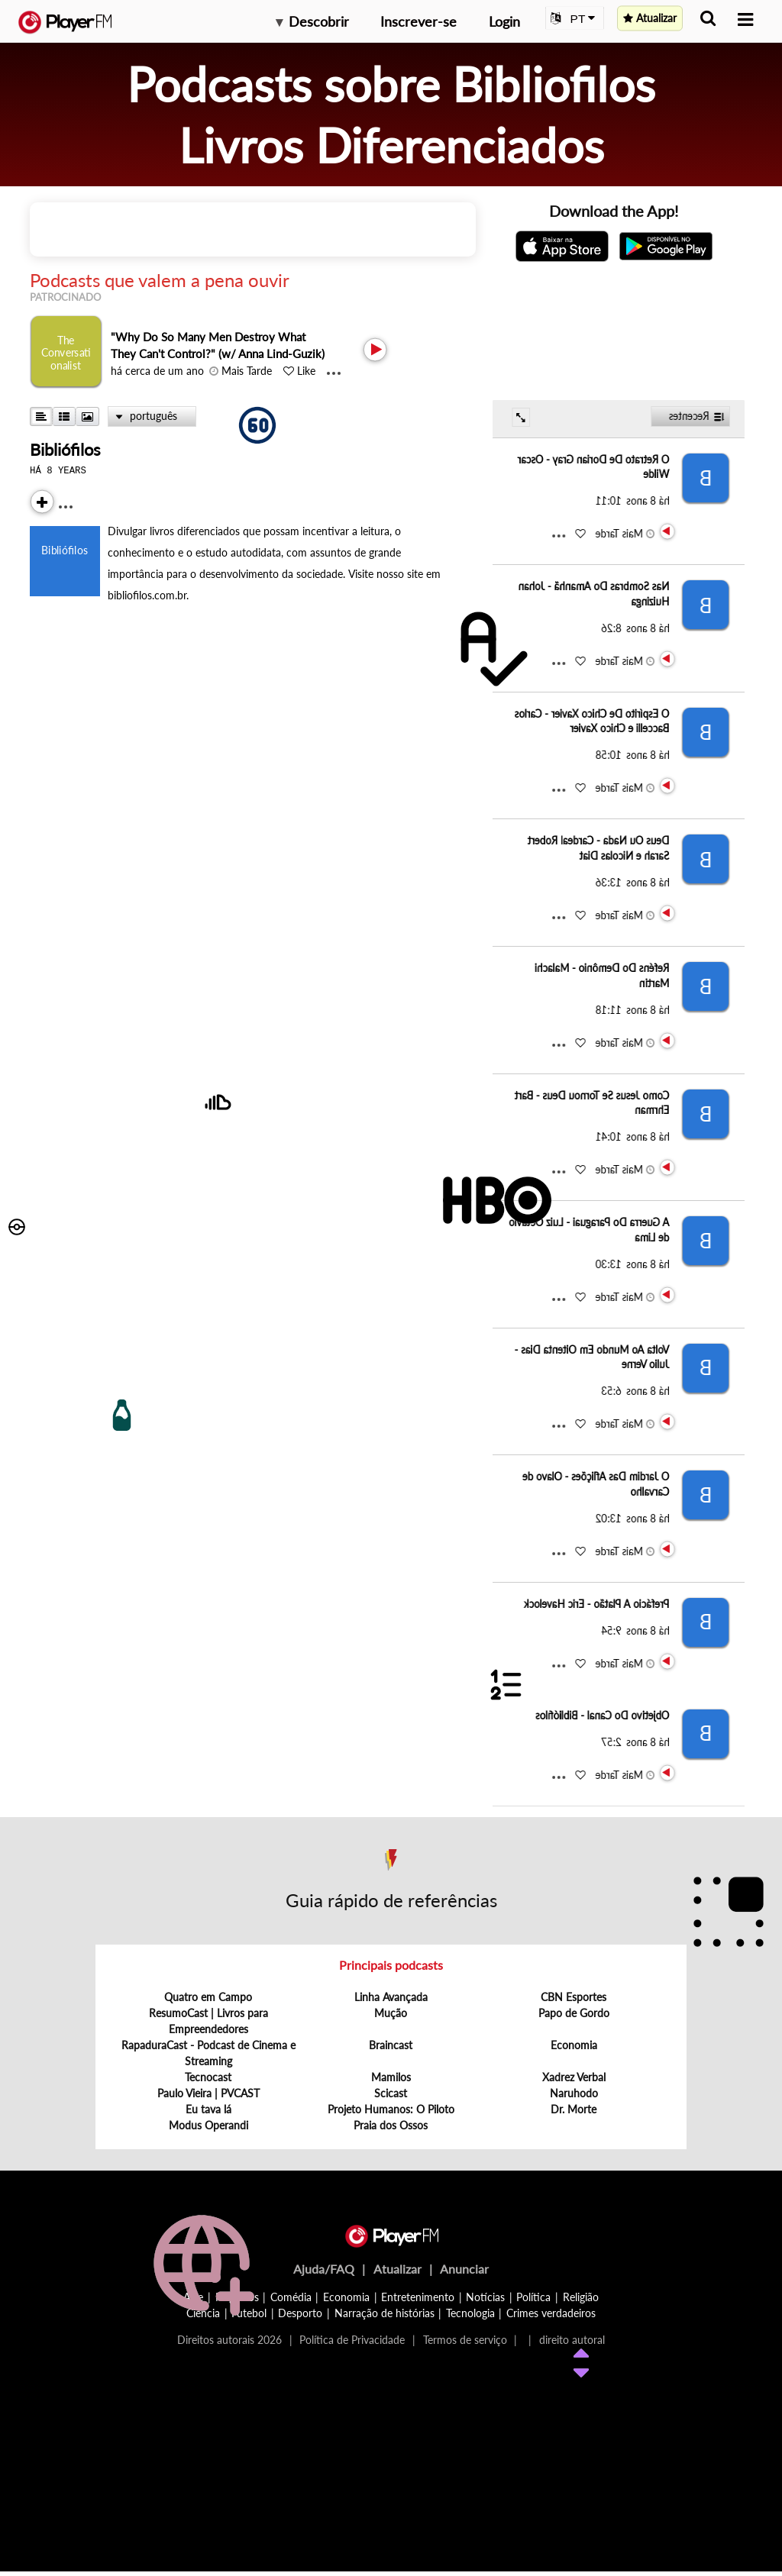  What do you see at coordinates (121, 1416) in the screenshot?
I see `view beverage or drink options` at bounding box center [121, 1416].